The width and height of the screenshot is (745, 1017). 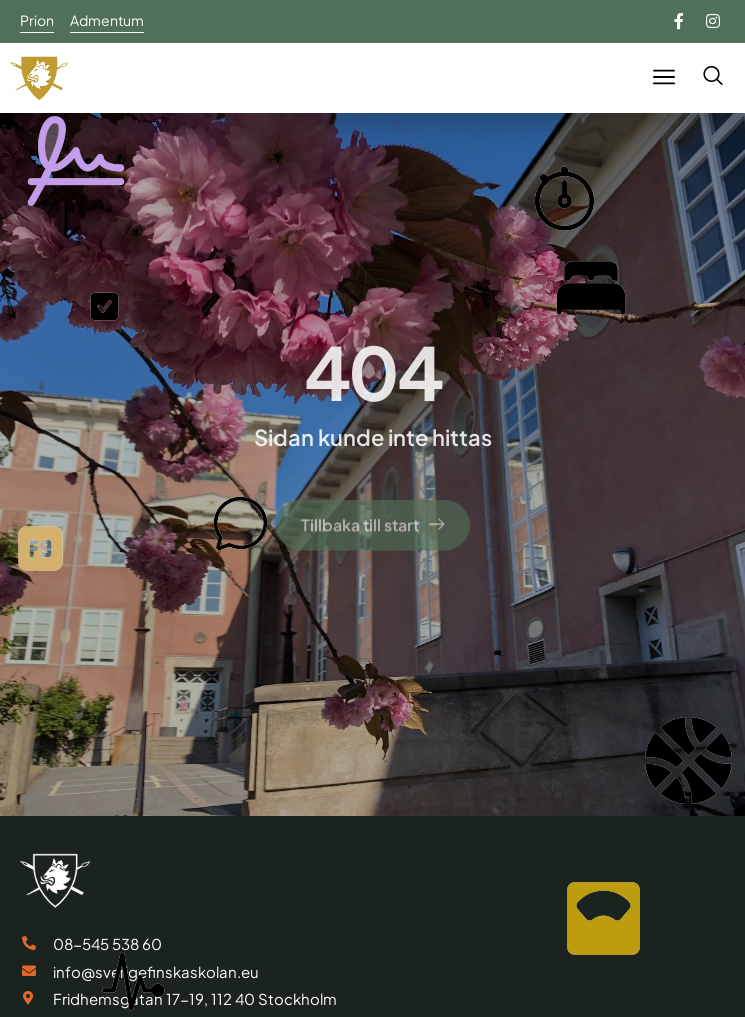 What do you see at coordinates (591, 288) in the screenshot?
I see `find nearby hotels or accommodations` at bounding box center [591, 288].